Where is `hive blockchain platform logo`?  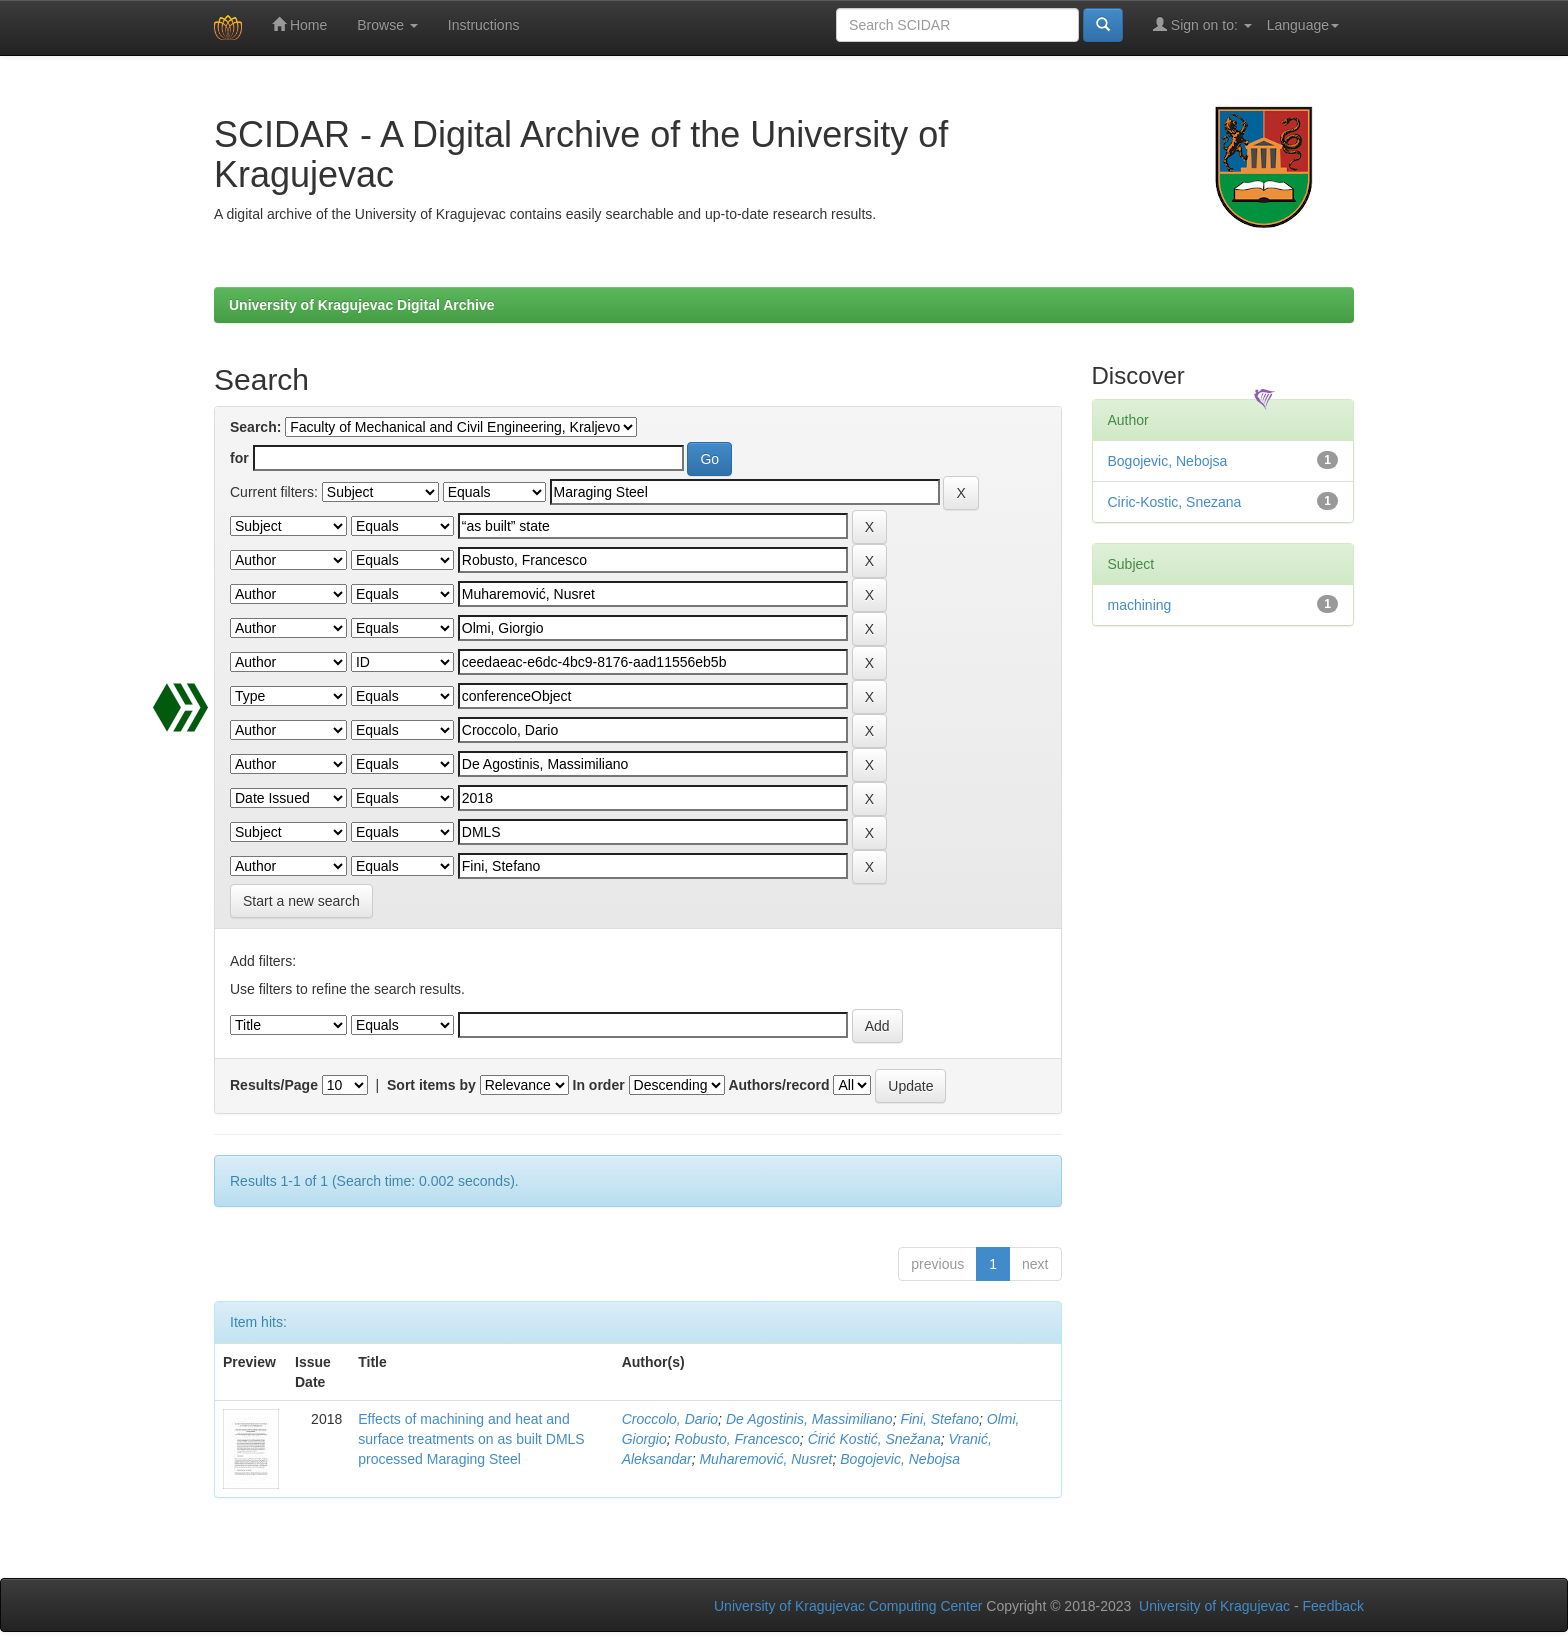
hive blockchain platform logo is located at coordinates (180, 707).